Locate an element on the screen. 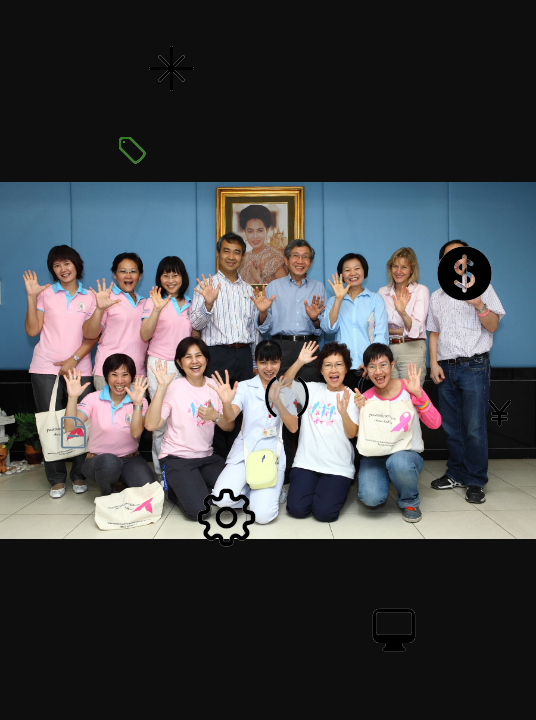 This screenshot has height=720, width=536. insert parentheses in text or code is located at coordinates (287, 397).